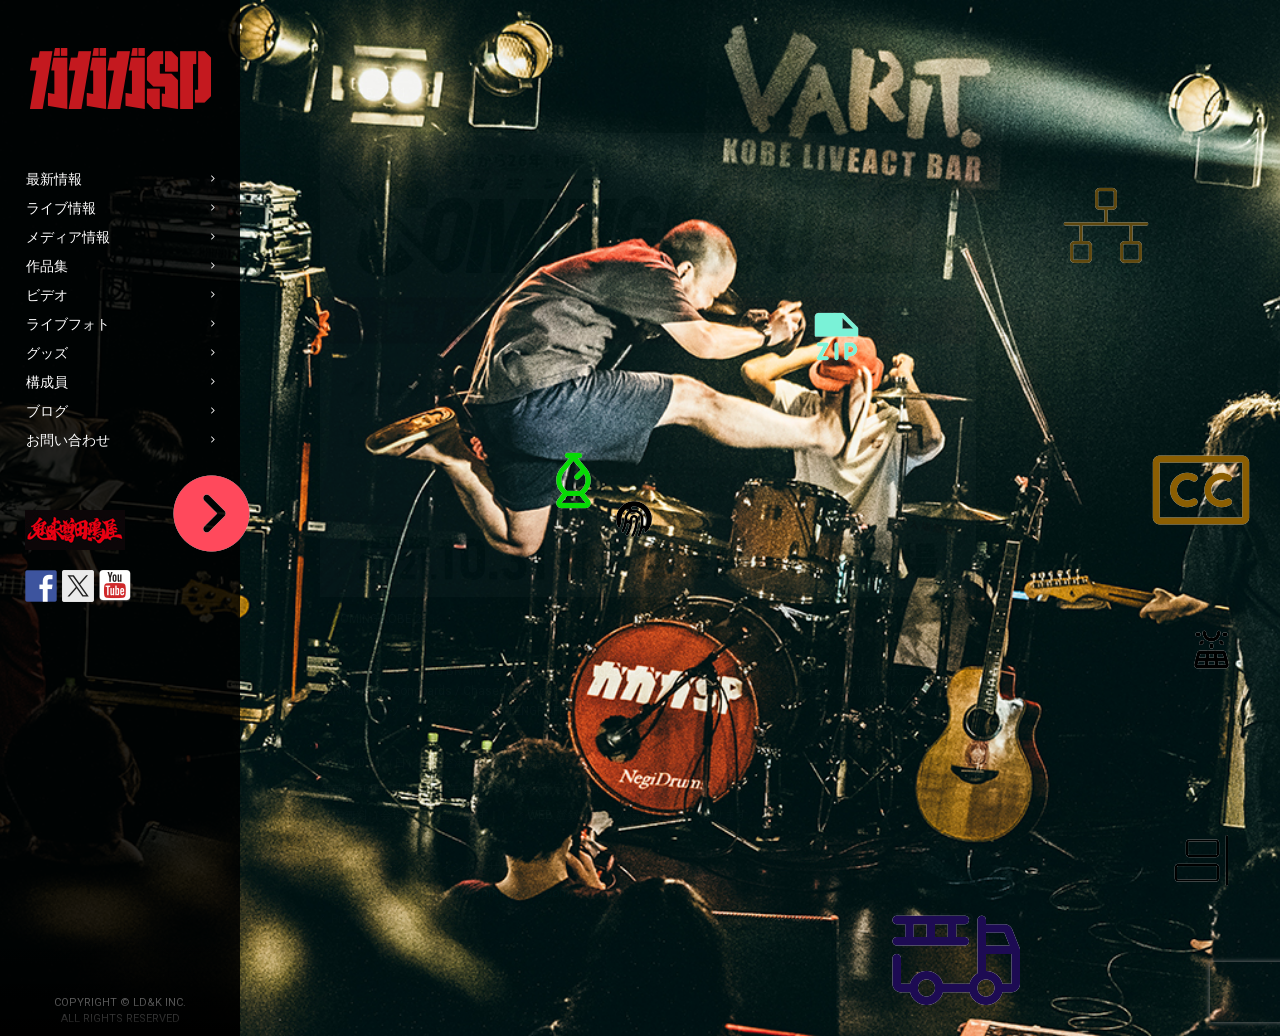 The width and height of the screenshot is (1280, 1036). Describe the element at coordinates (1106, 227) in the screenshot. I see `view network topology or connections` at that location.